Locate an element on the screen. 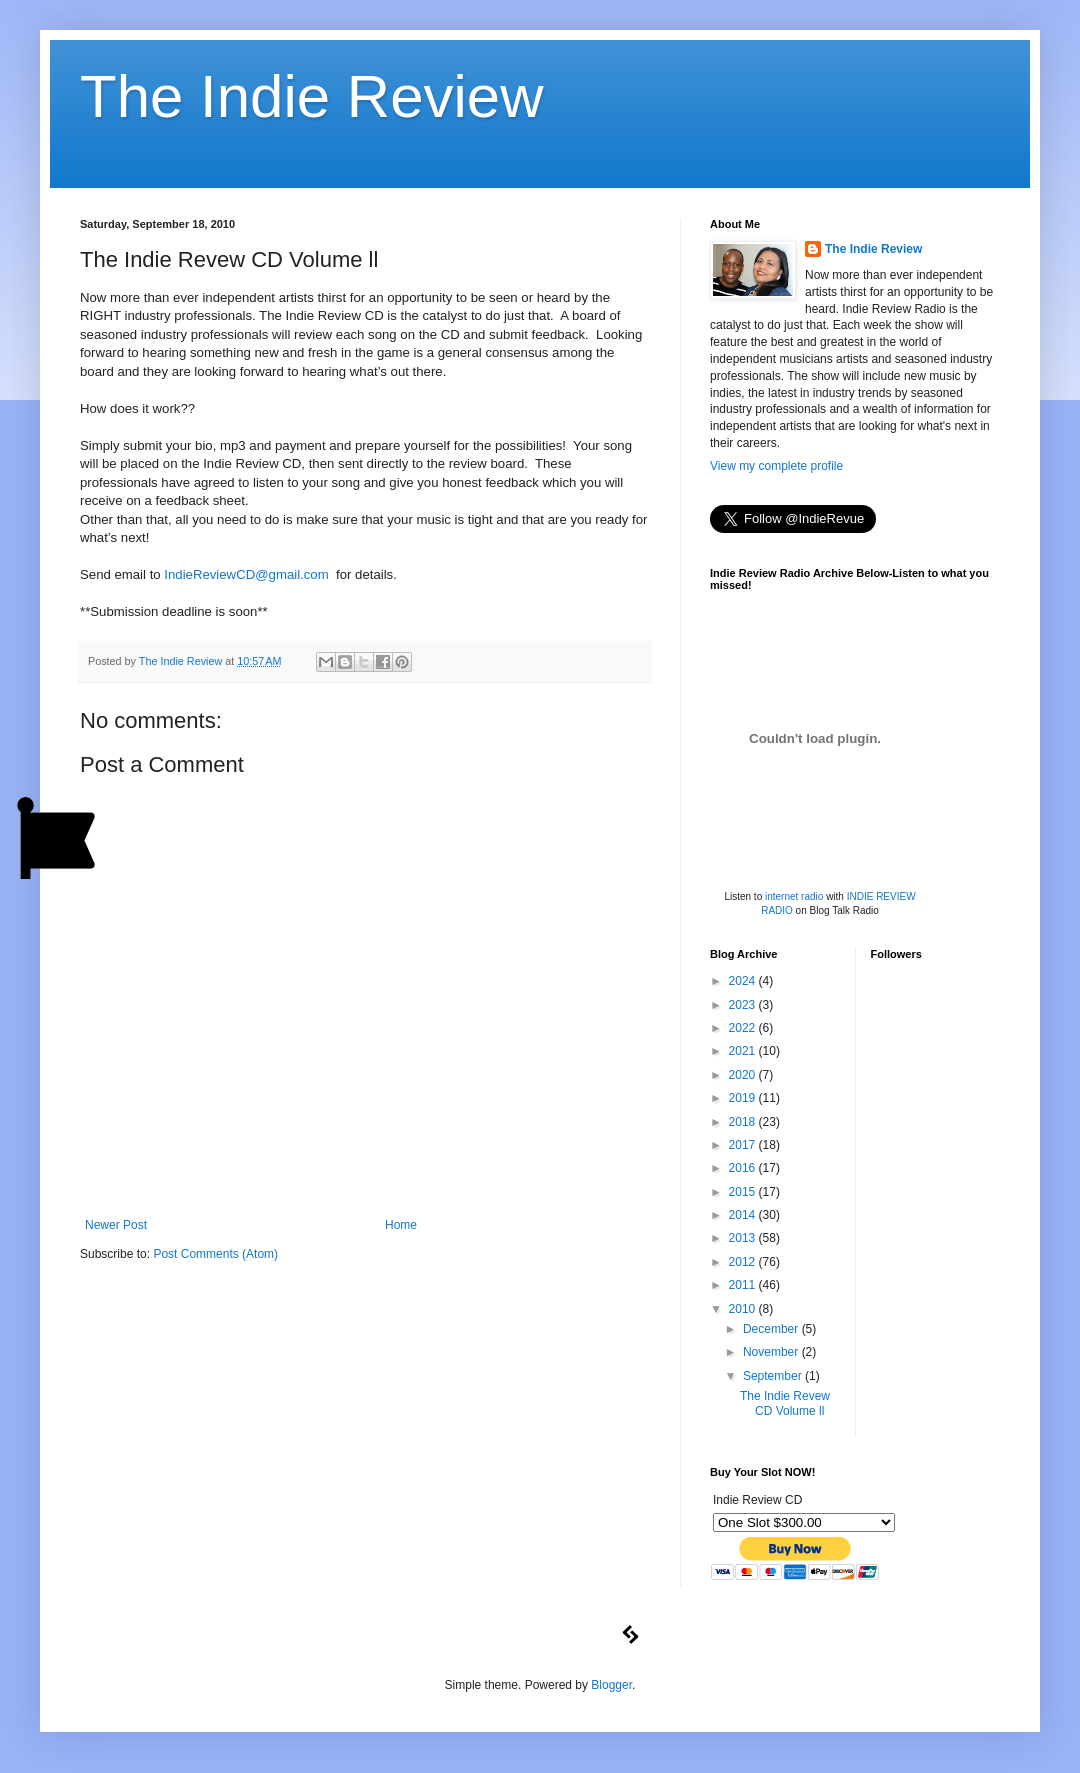 This screenshot has height=1773, width=1080. visit sitepoint website or resources is located at coordinates (630, 1634).